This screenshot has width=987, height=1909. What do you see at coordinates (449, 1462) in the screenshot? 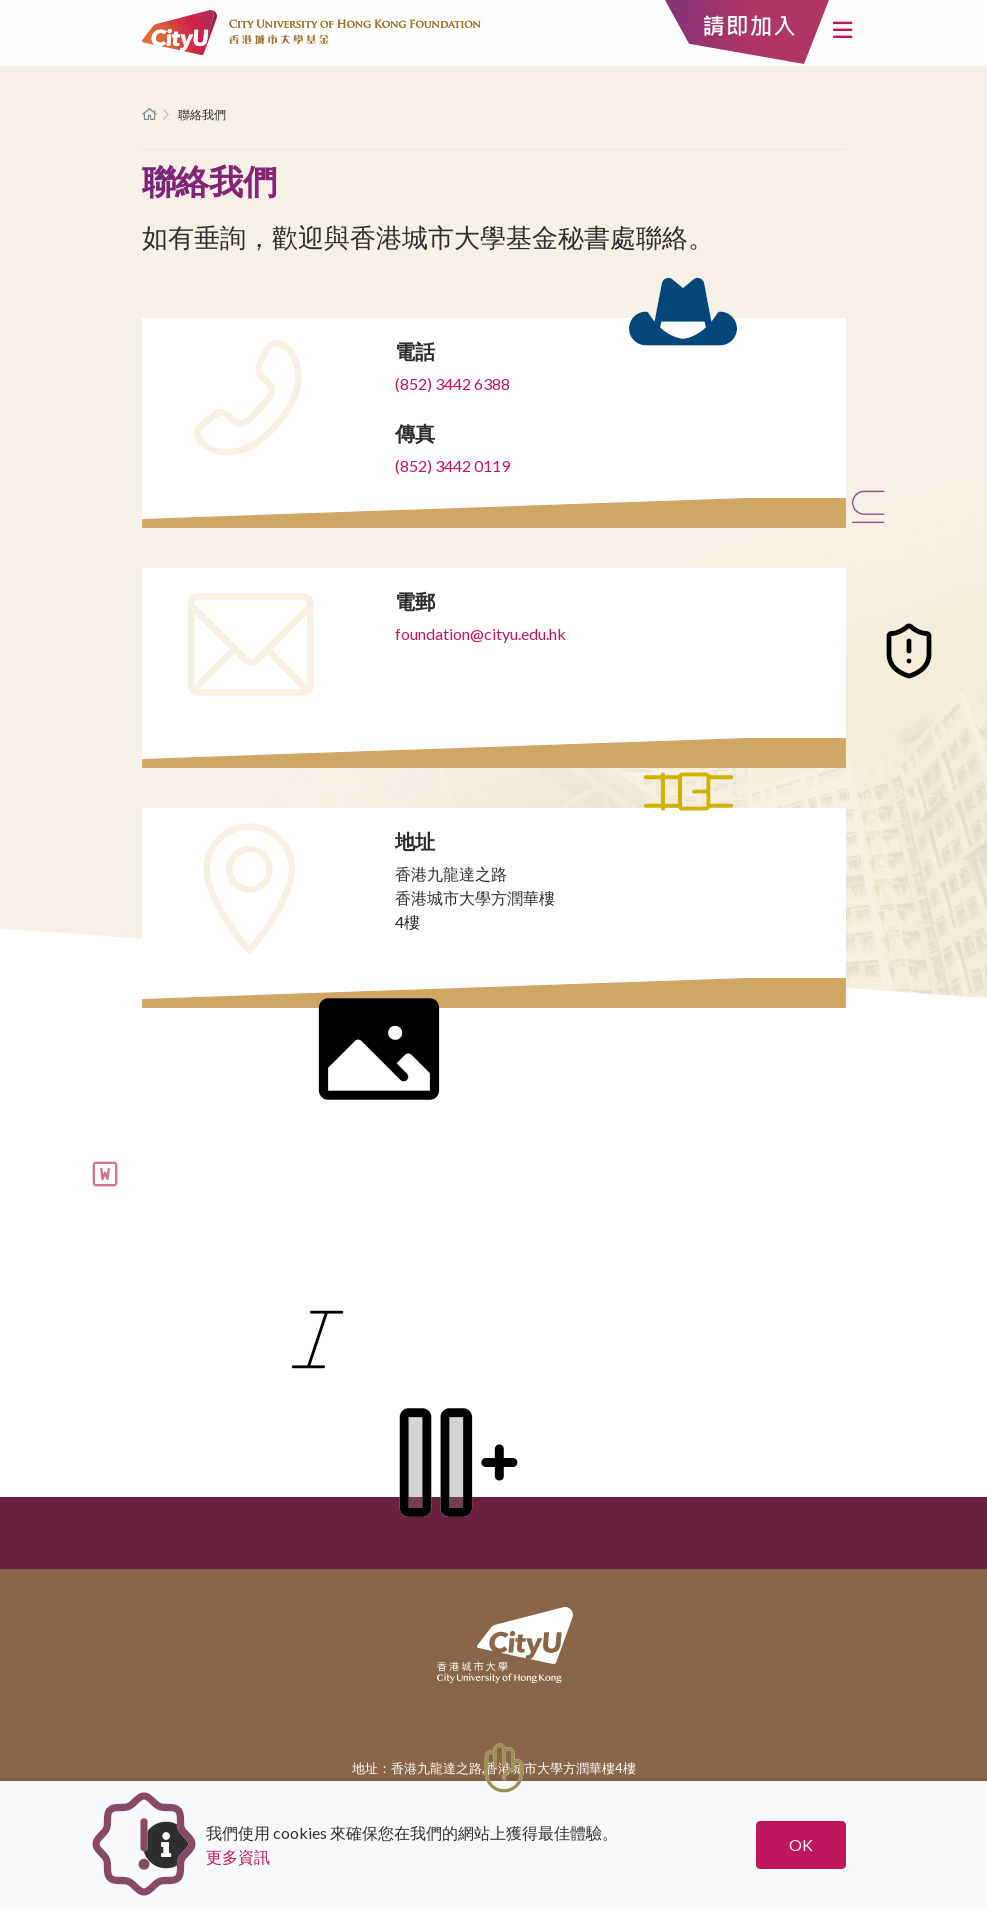
I see `add a new column to the right` at bounding box center [449, 1462].